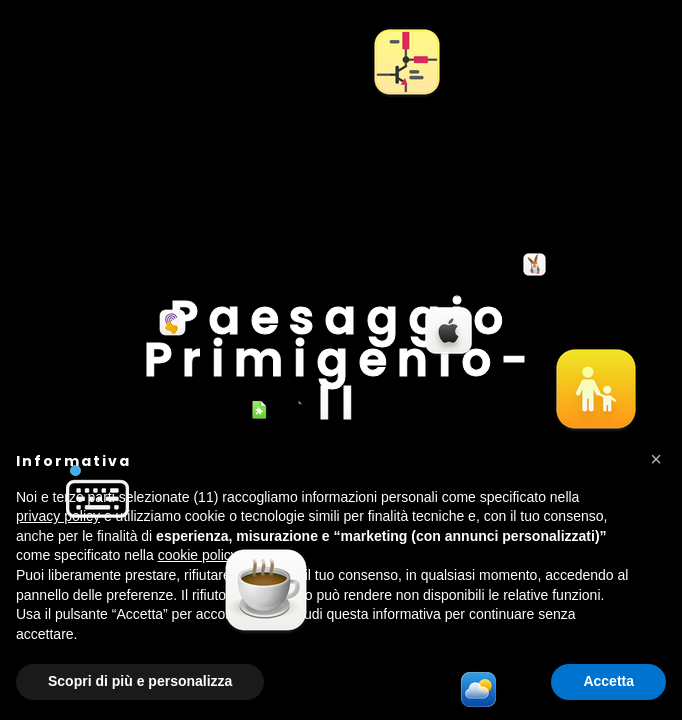  I want to click on launch caffeine app to prevent sleep mode, so click(266, 590).